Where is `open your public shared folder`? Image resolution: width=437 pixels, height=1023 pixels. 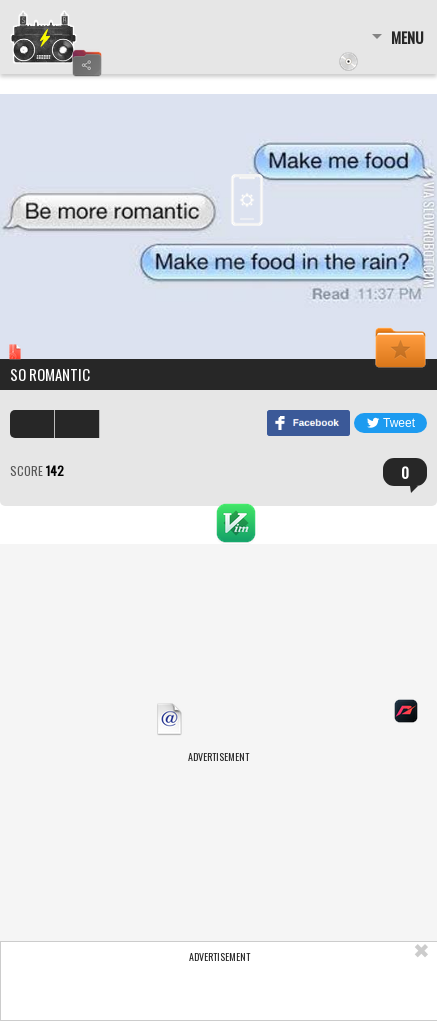 open your public shared folder is located at coordinates (87, 63).